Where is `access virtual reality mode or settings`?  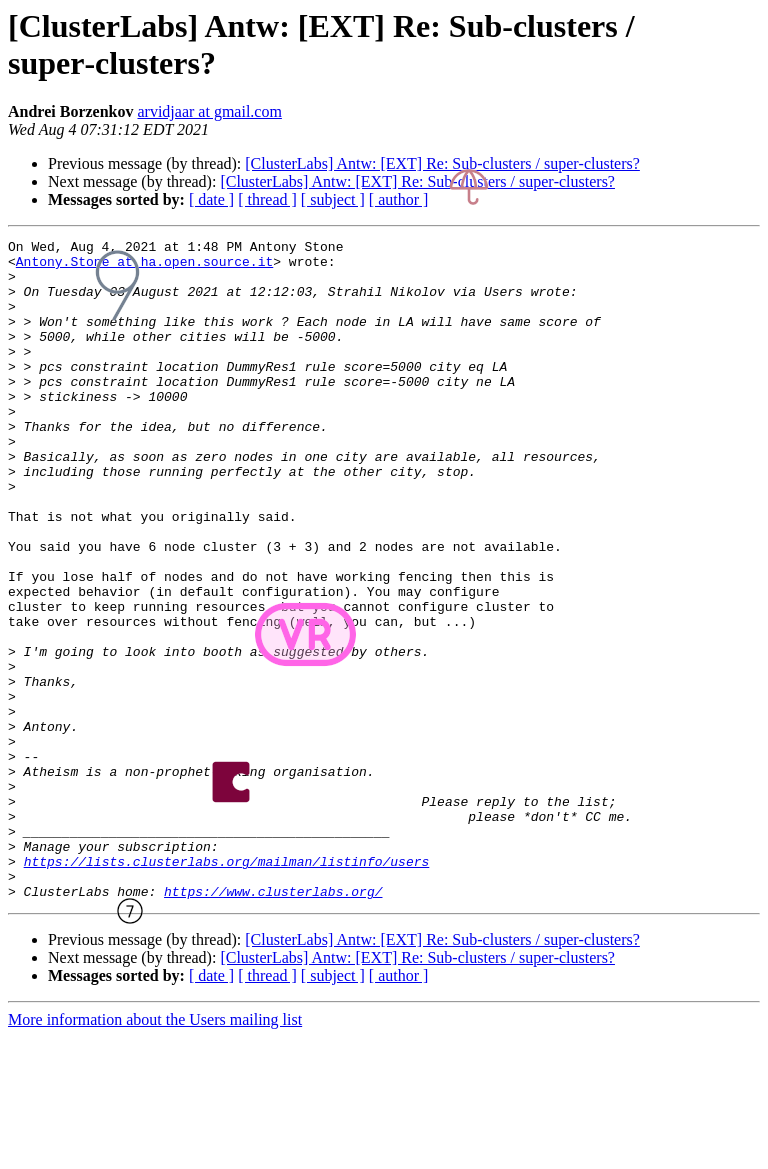
access virtual reality mode or settings is located at coordinates (305, 634).